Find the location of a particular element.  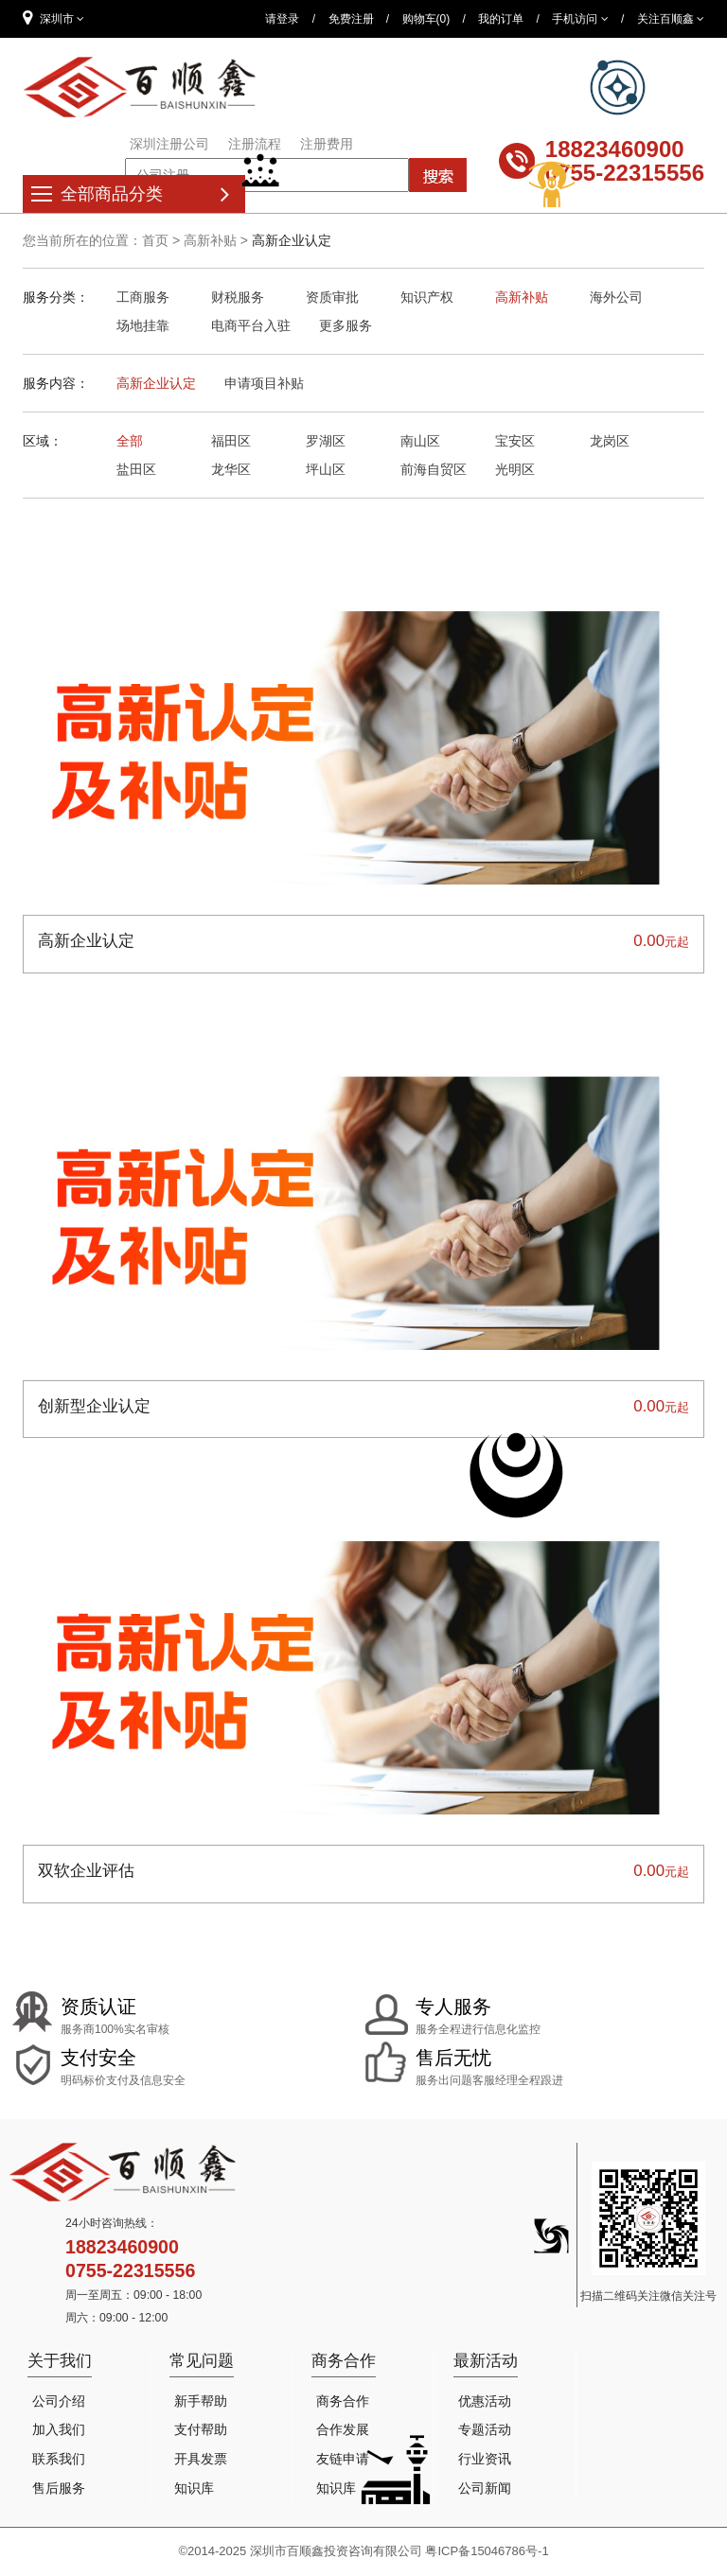

indicates wind or air-based ability in game is located at coordinates (551, 2235).